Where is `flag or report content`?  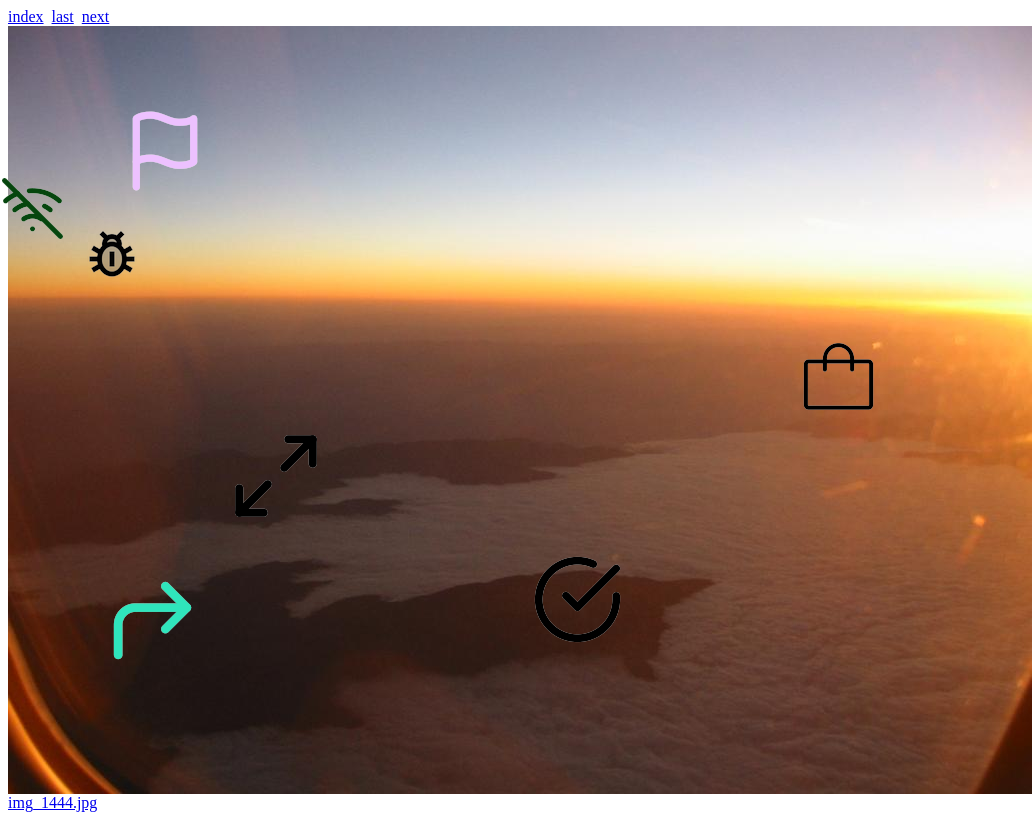
flag or report content is located at coordinates (165, 151).